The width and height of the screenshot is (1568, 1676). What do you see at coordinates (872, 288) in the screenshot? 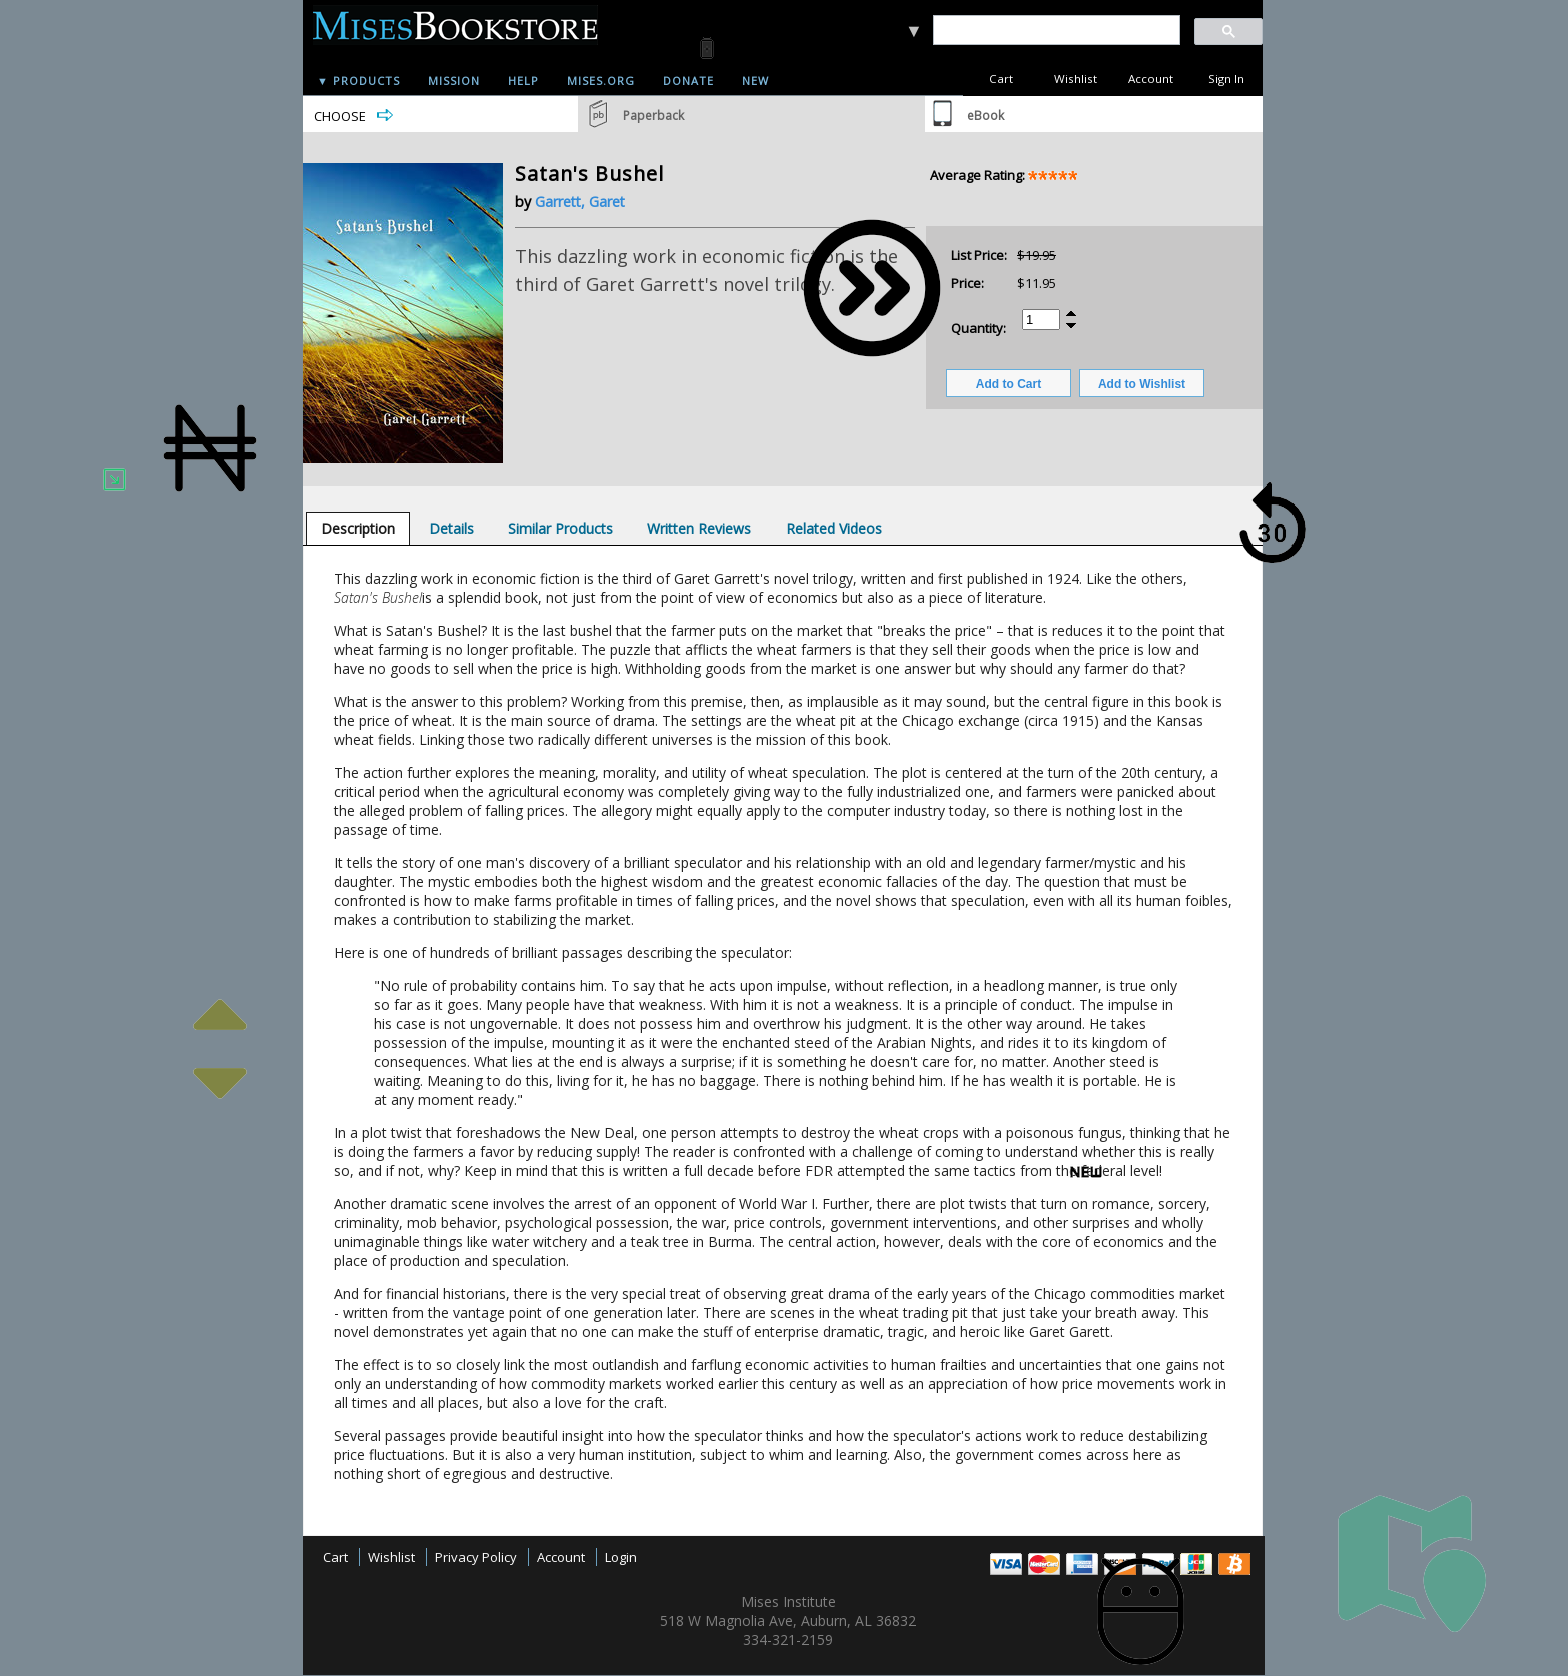
I see `skip forward or advance quickly` at bounding box center [872, 288].